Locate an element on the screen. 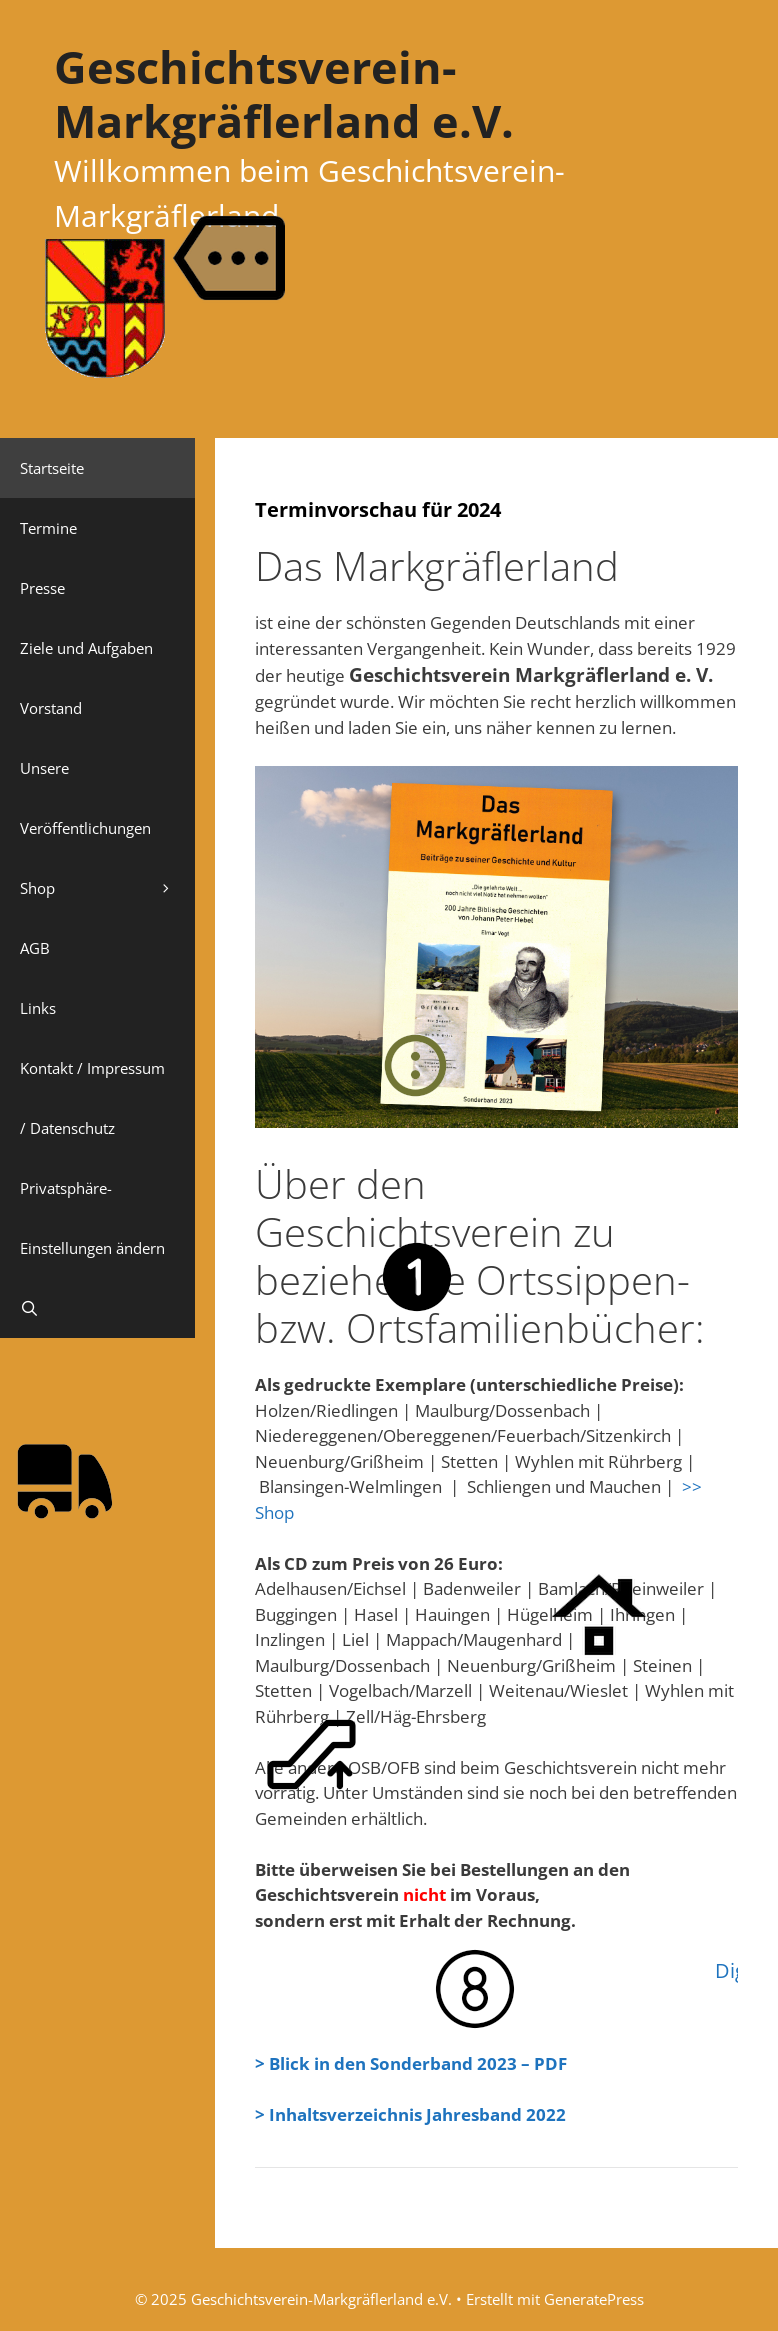  indicates escalator going up is located at coordinates (311, 1754).